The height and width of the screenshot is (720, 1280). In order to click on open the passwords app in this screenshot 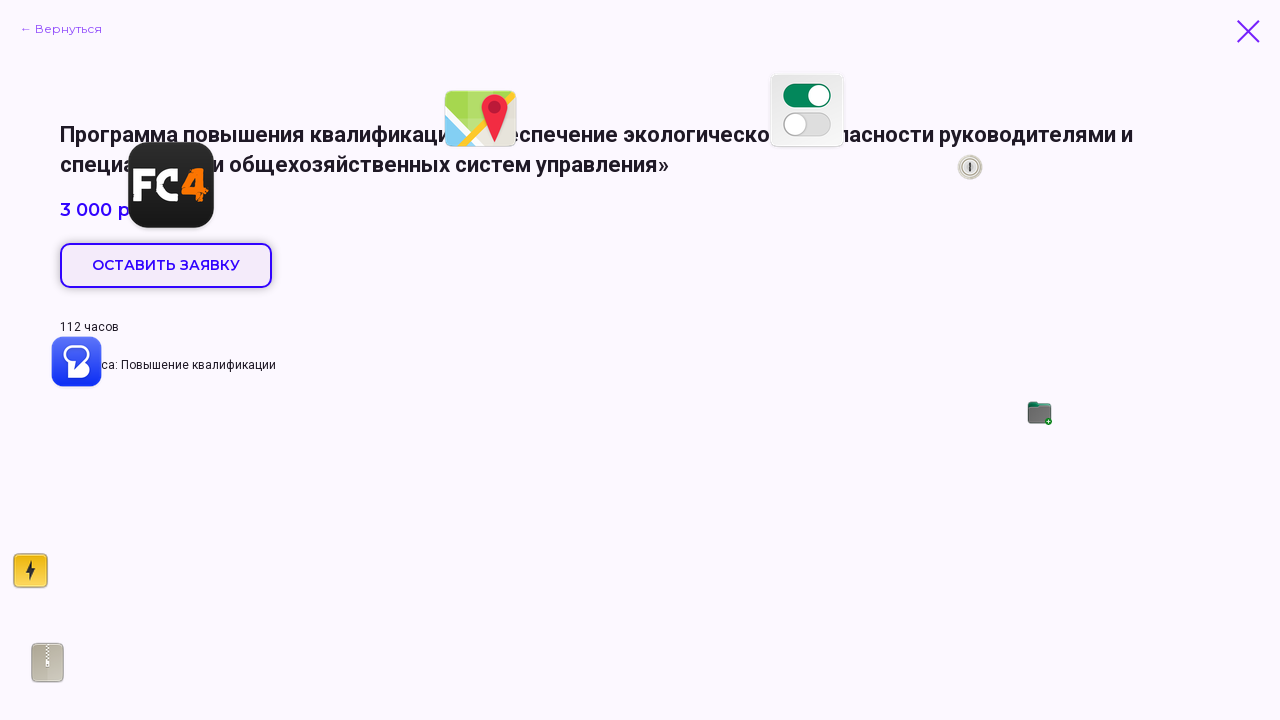, I will do `click(970, 167)`.